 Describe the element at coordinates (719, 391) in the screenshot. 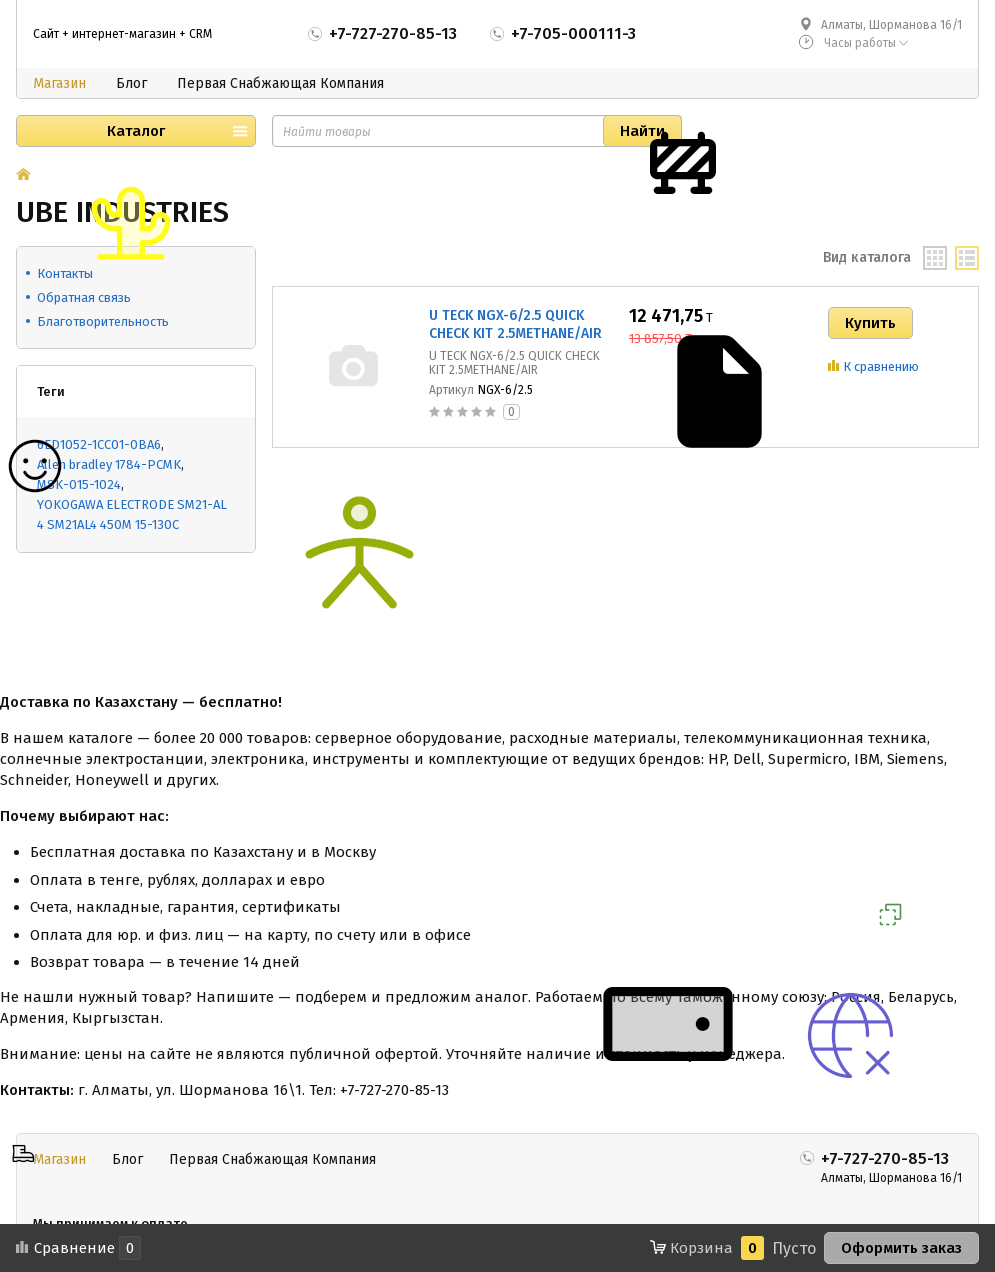

I see `view or open a file` at that location.